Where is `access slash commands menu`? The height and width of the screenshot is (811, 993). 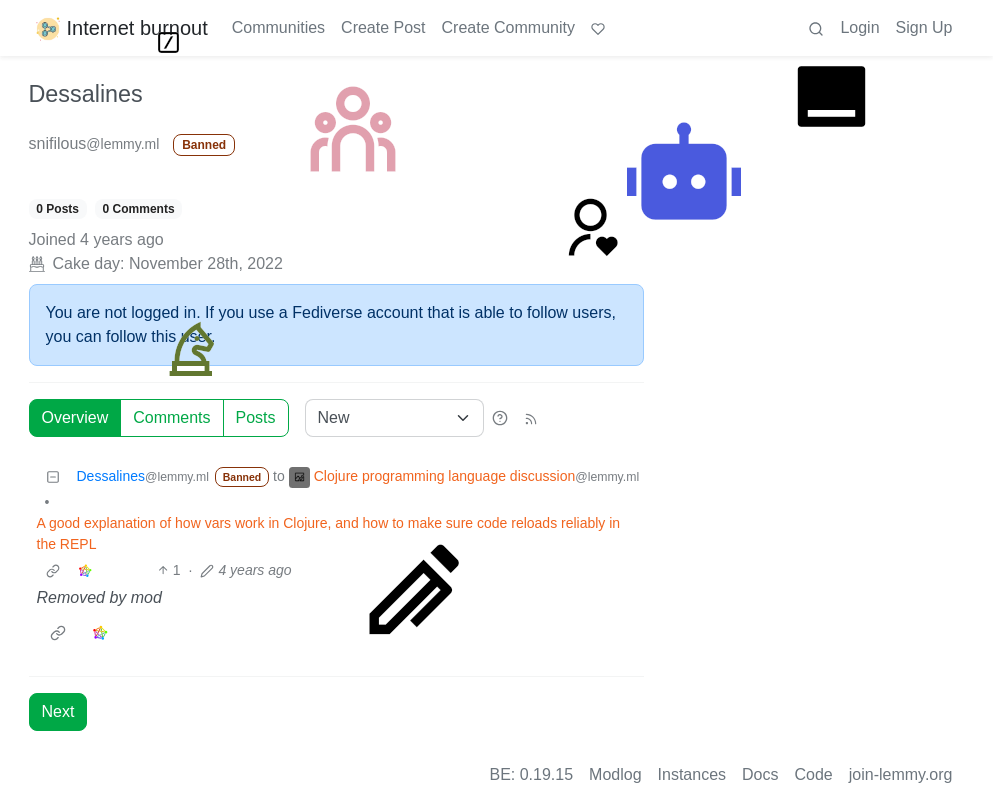
access slash commands menu is located at coordinates (168, 42).